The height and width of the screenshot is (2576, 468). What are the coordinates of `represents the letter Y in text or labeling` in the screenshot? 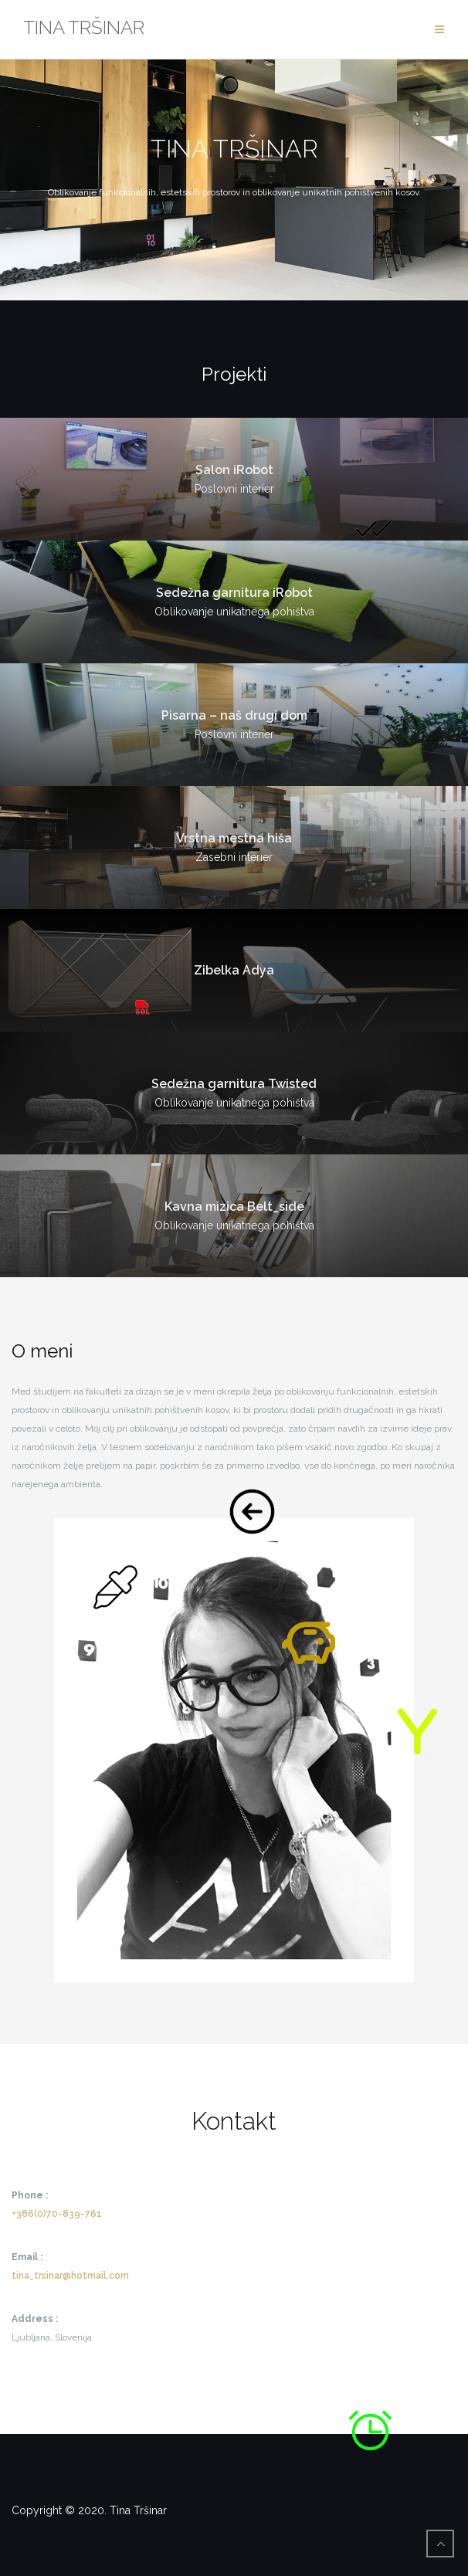 It's located at (417, 1731).